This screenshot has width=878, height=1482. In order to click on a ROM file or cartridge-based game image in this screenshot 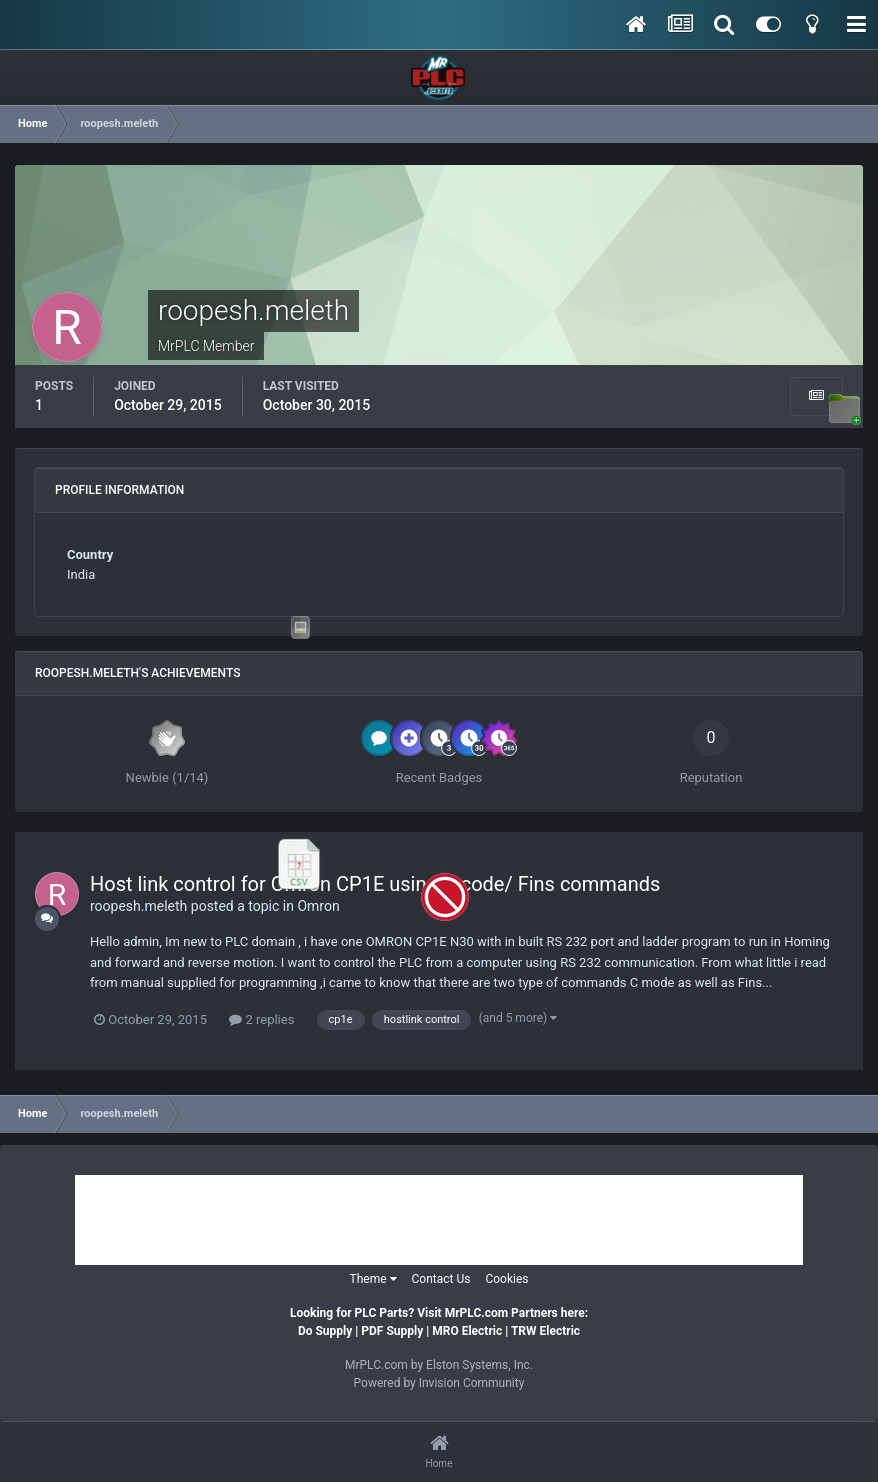, I will do `click(300, 627)`.